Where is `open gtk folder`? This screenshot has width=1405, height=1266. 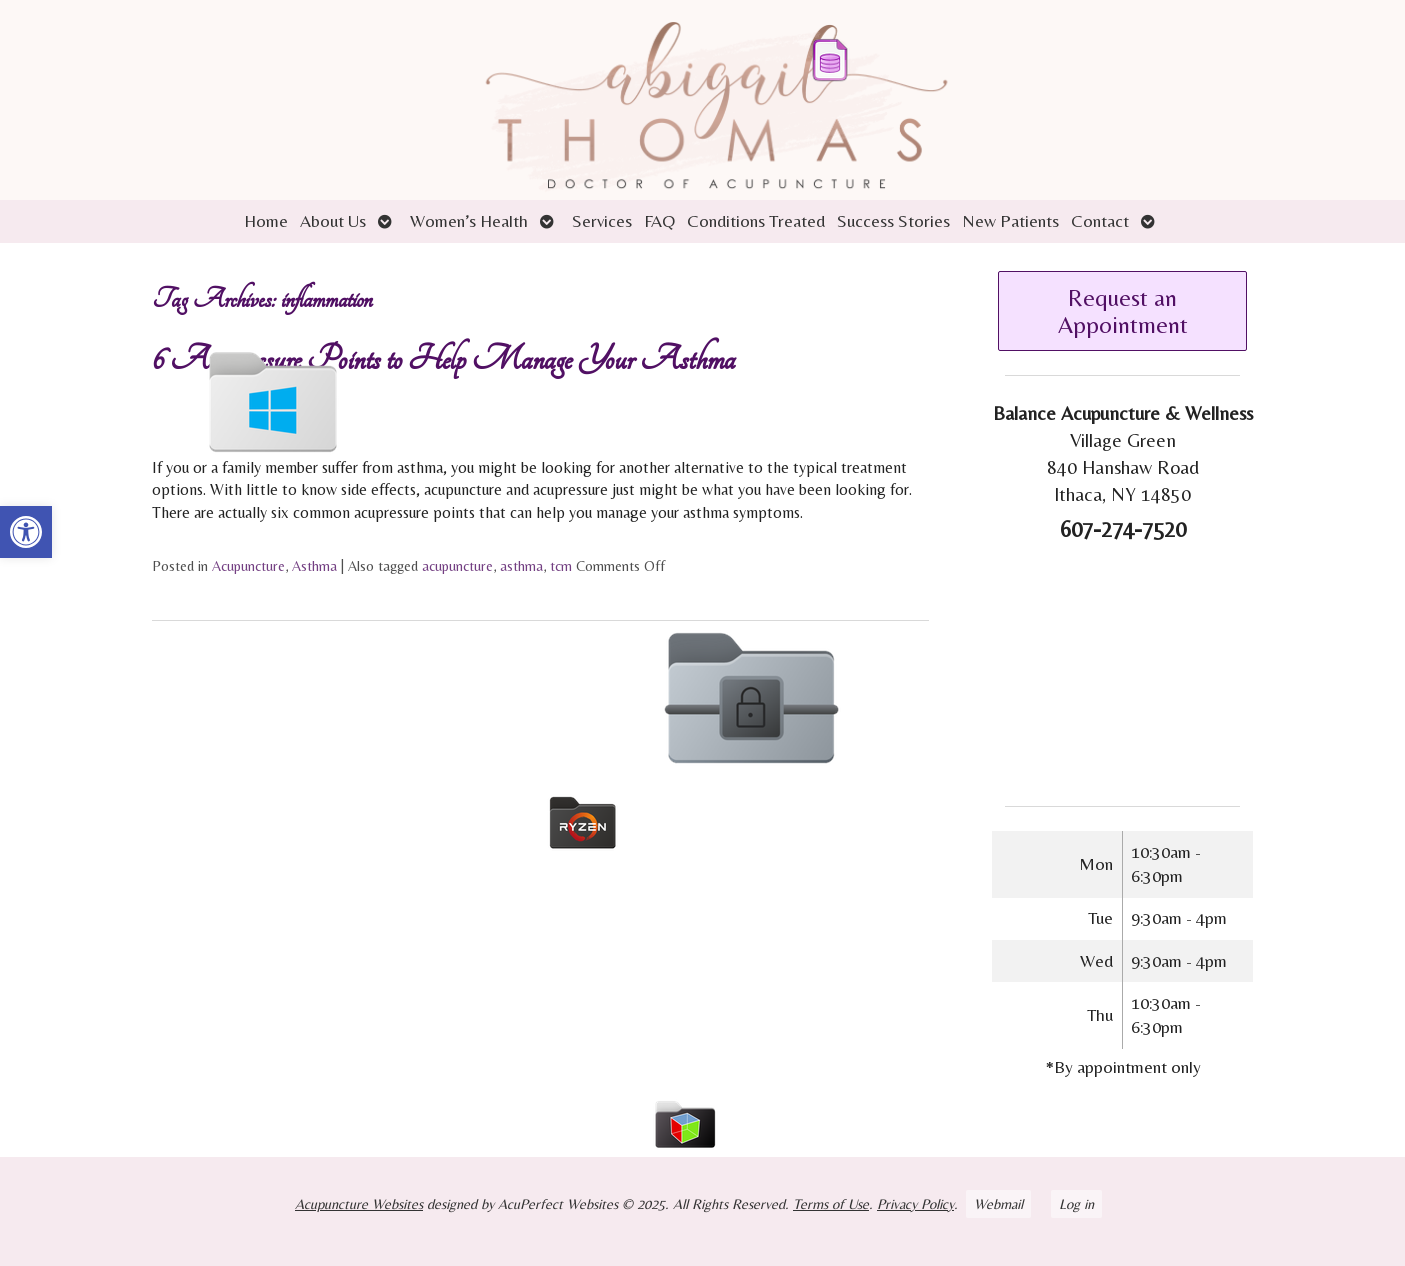
open gtk folder is located at coordinates (685, 1126).